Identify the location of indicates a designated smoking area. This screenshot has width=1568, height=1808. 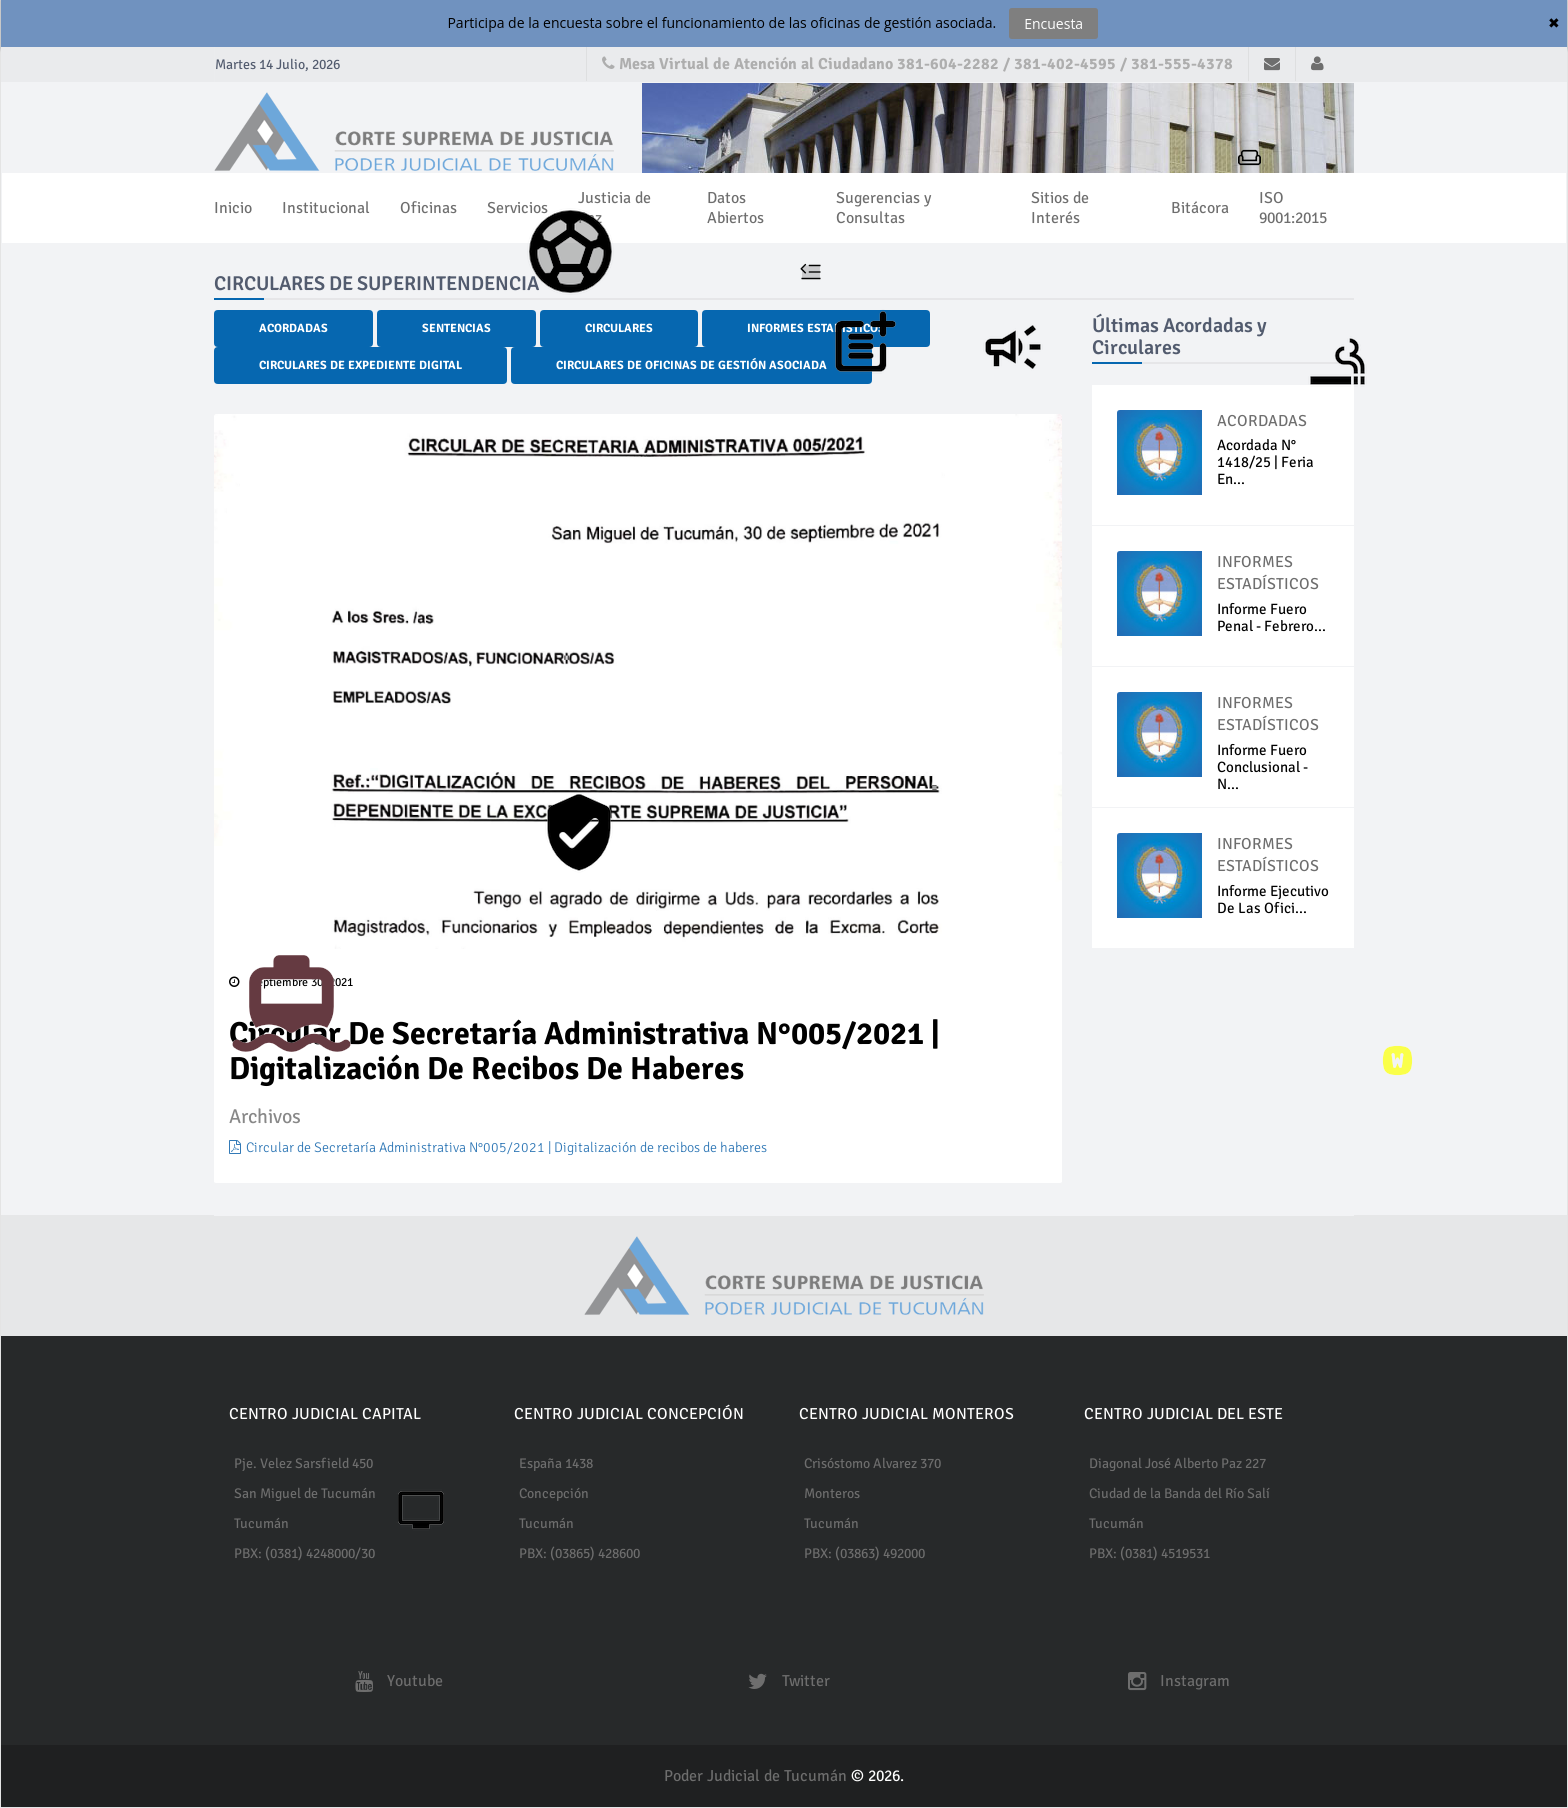
(1337, 365).